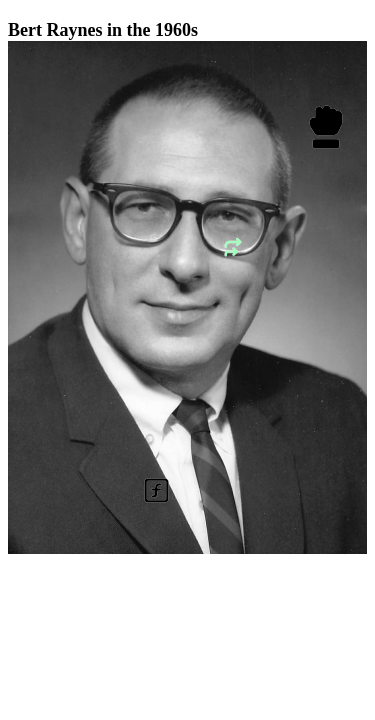 This screenshot has height=720, width=375. What do you see at coordinates (156, 490) in the screenshot?
I see `access mathematical functions or formulas` at bounding box center [156, 490].